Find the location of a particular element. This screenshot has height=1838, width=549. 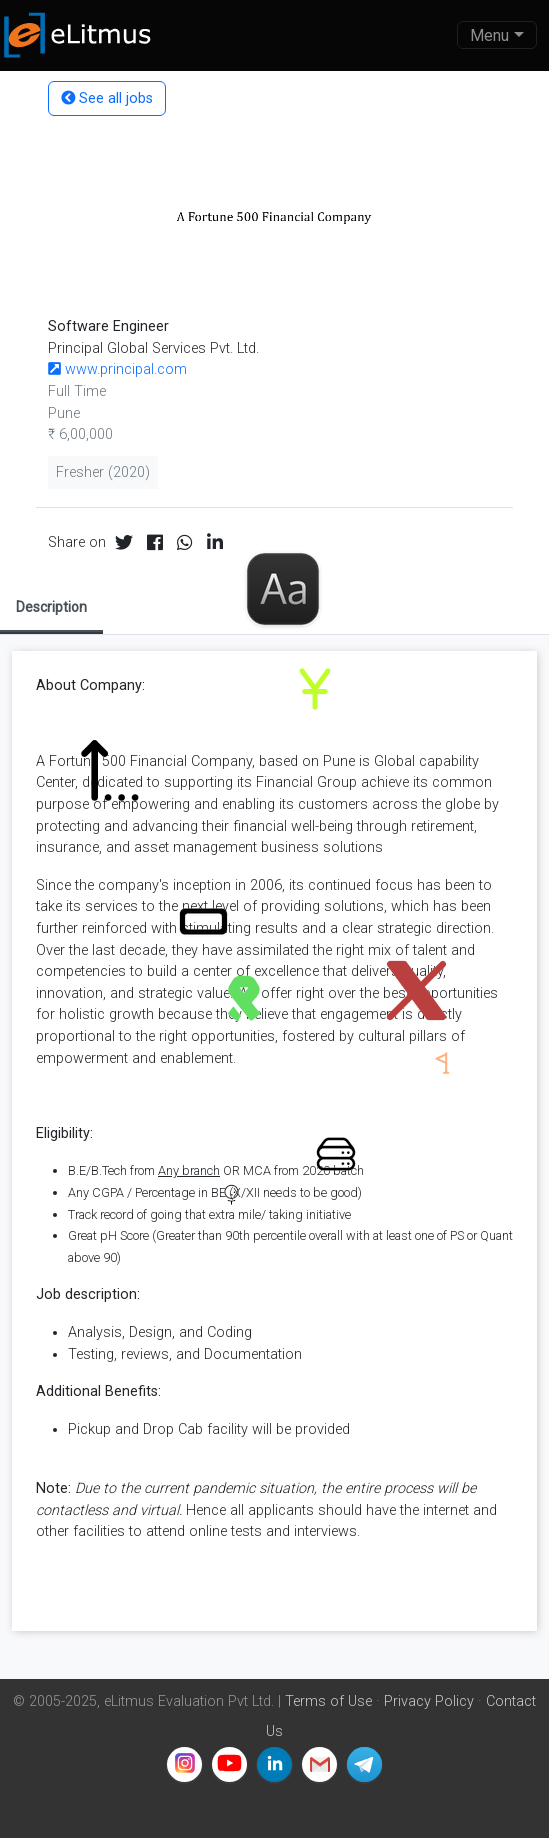

share to X (formerly Twitter) is located at coordinates (416, 990).